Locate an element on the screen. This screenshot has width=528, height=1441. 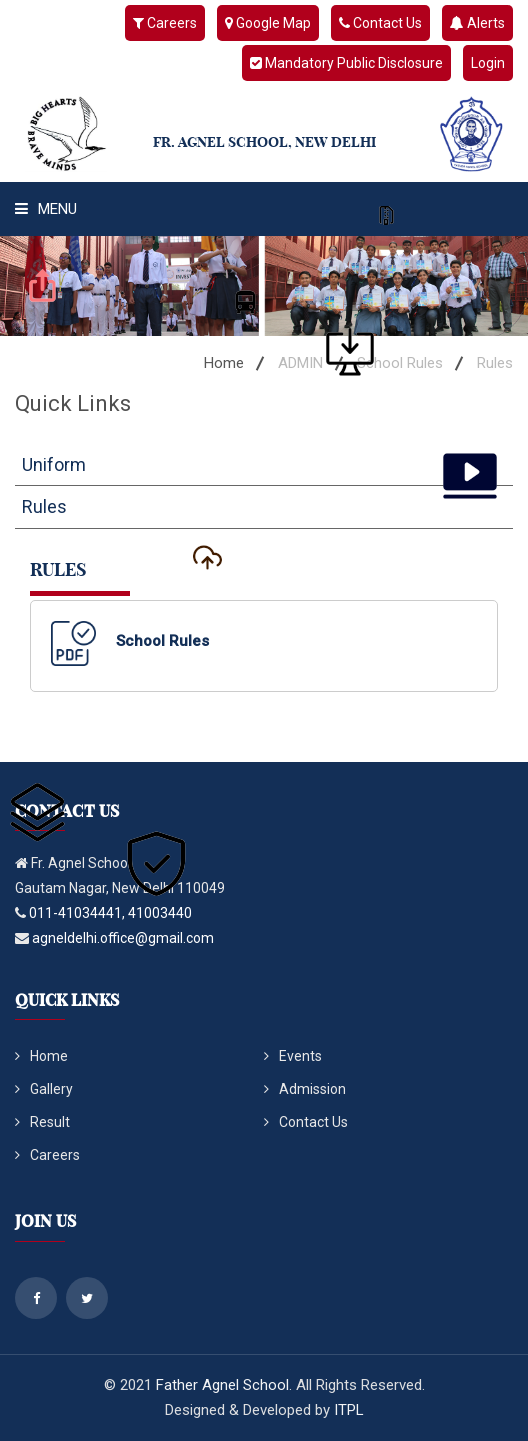
view stacked layers or items is located at coordinates (37, 811).